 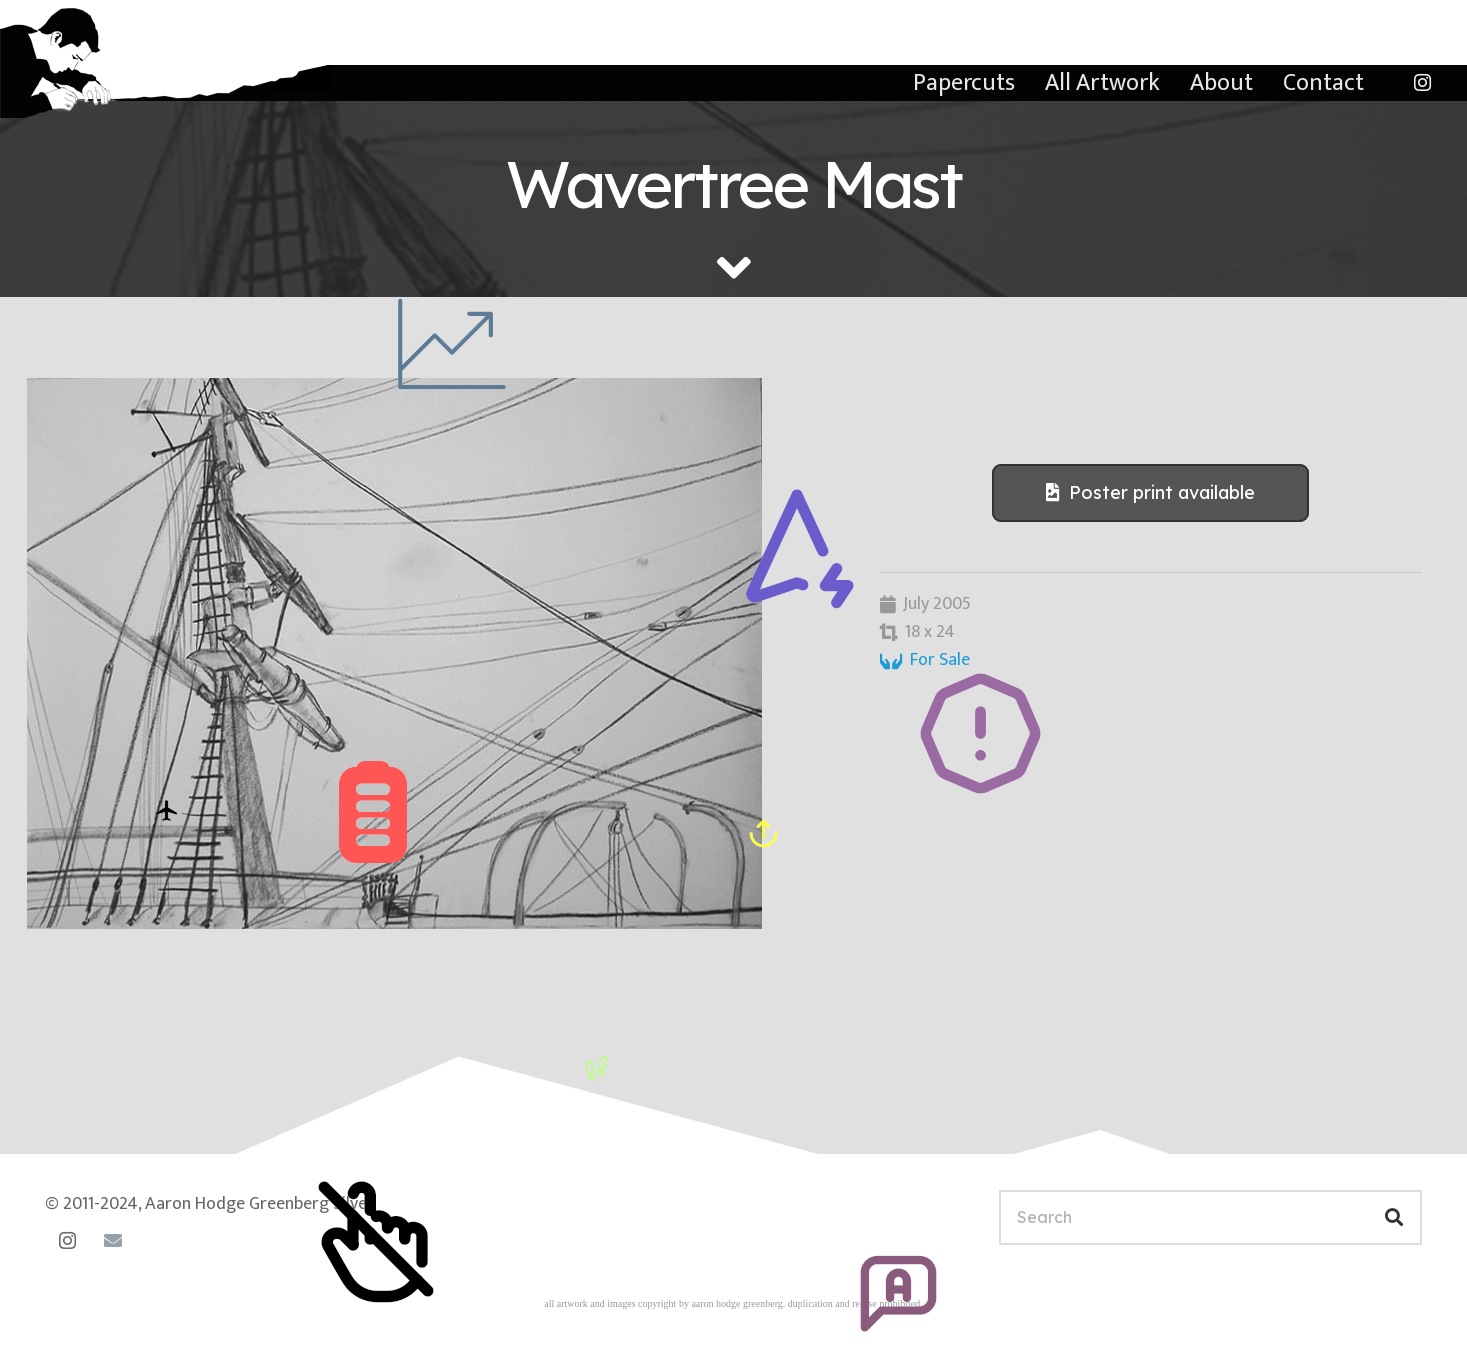 I want to click on access airport or flight information, so click(x=166, y=810).